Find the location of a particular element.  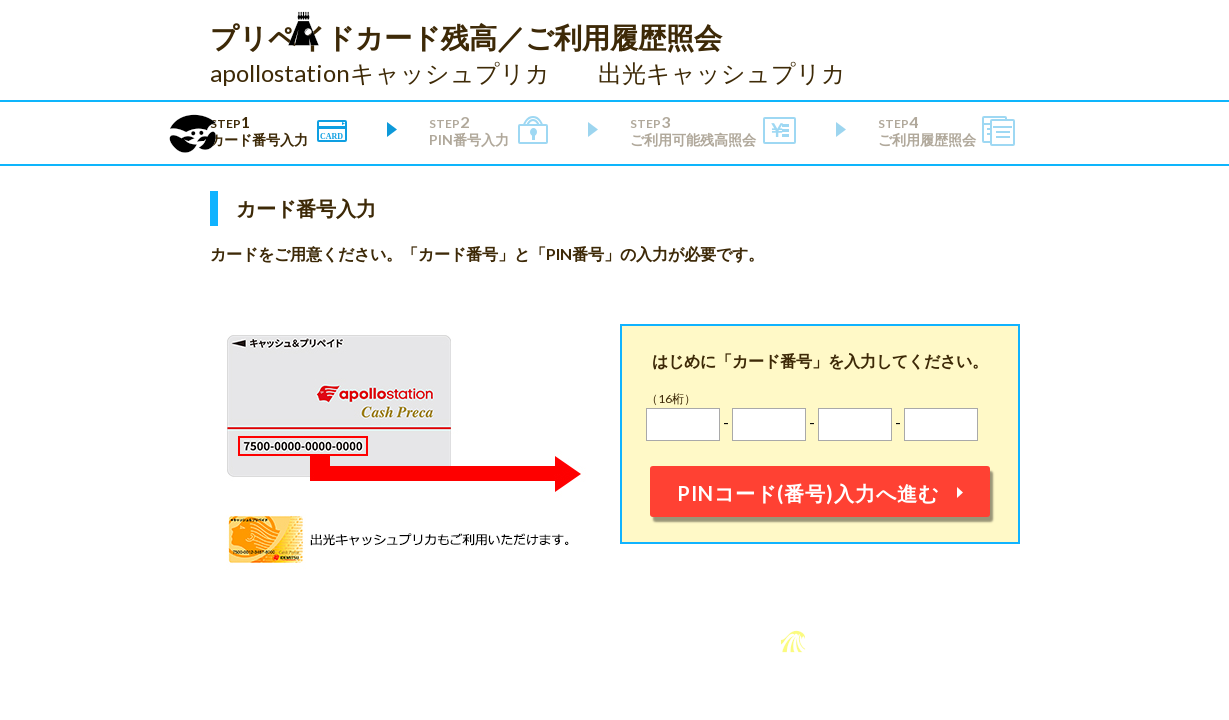

access bowling alley locations or games is located at coordinates (303, 28).